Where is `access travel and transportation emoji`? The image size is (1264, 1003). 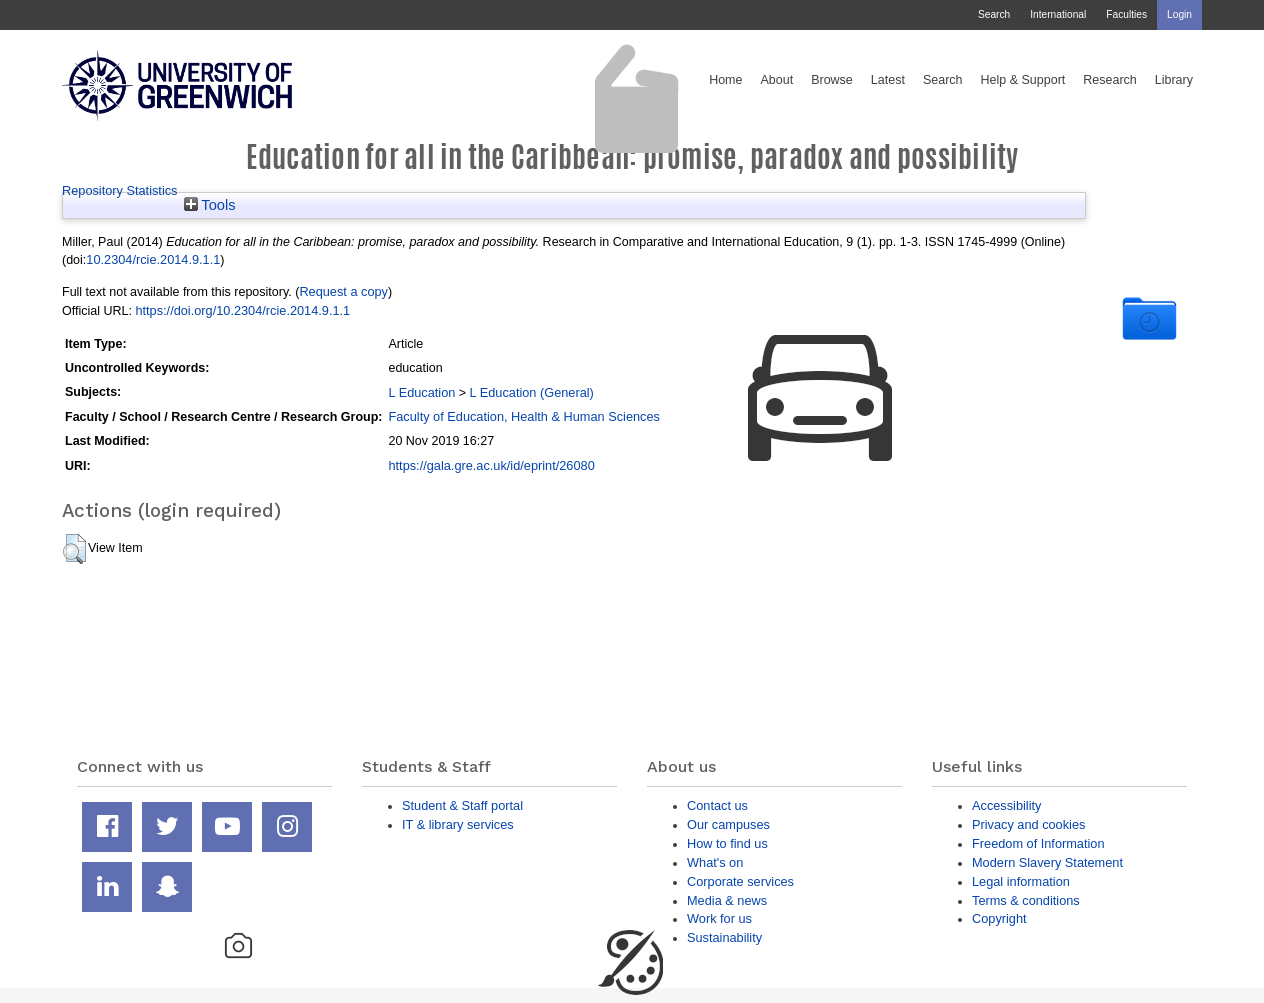
access travel and transportation emoji is located at coordinates (820, 398).